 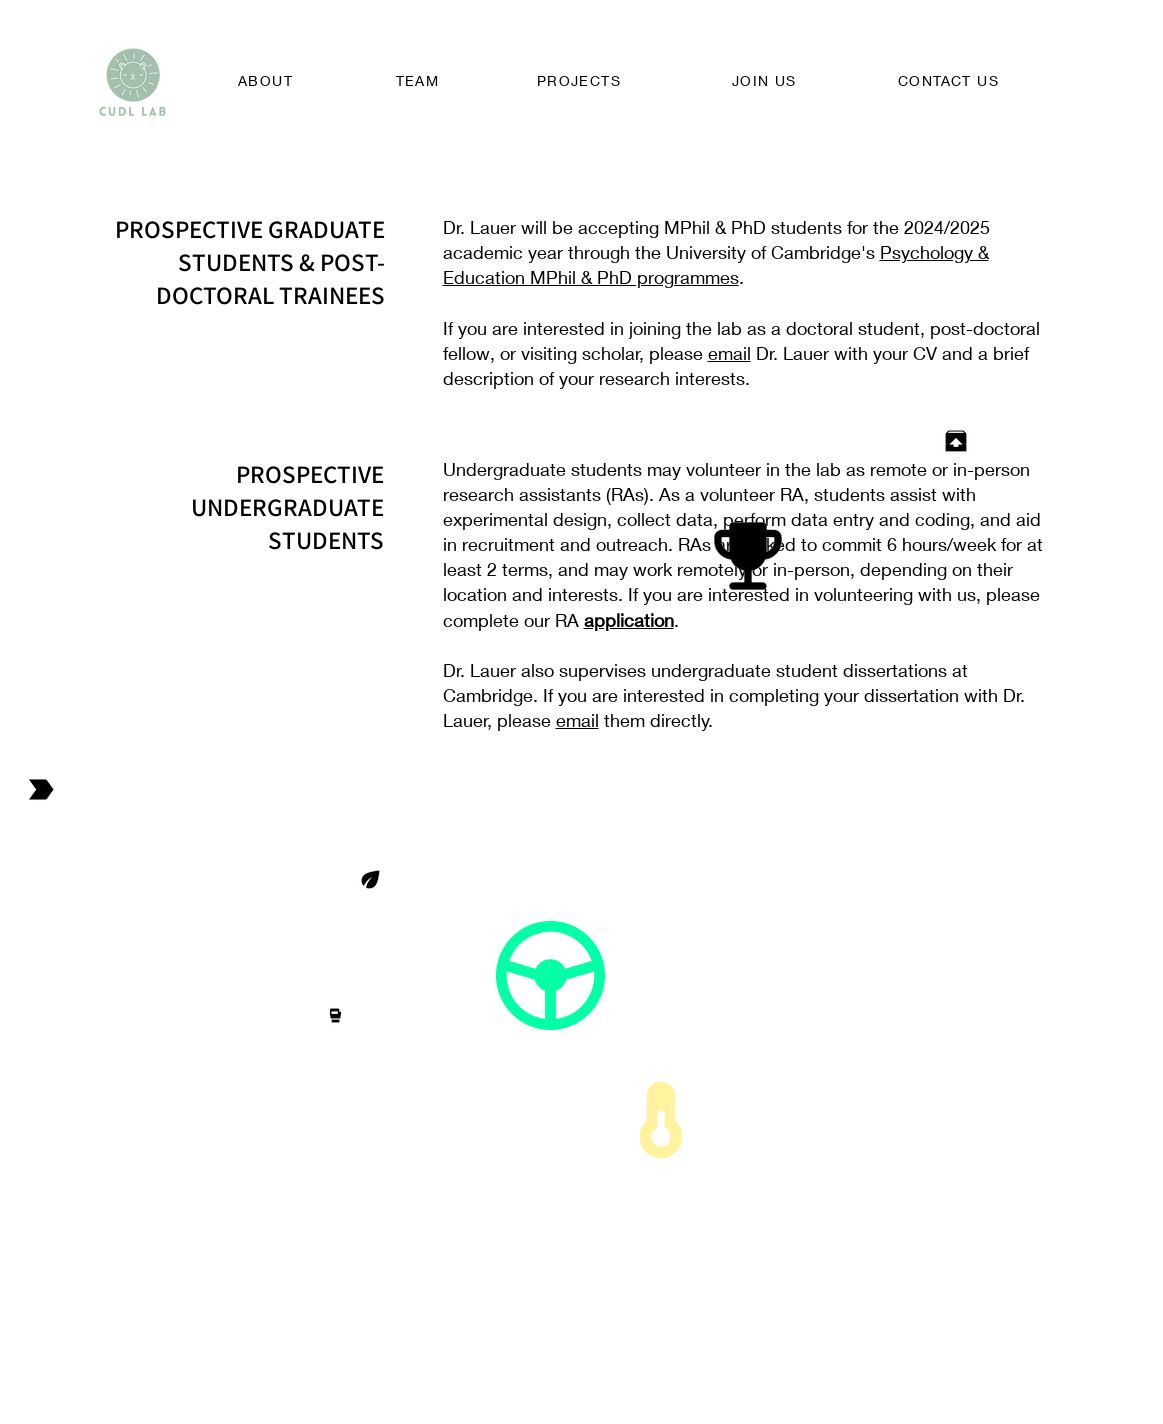 I want to click on unarchive an item or message, so click(x=956, y=441).